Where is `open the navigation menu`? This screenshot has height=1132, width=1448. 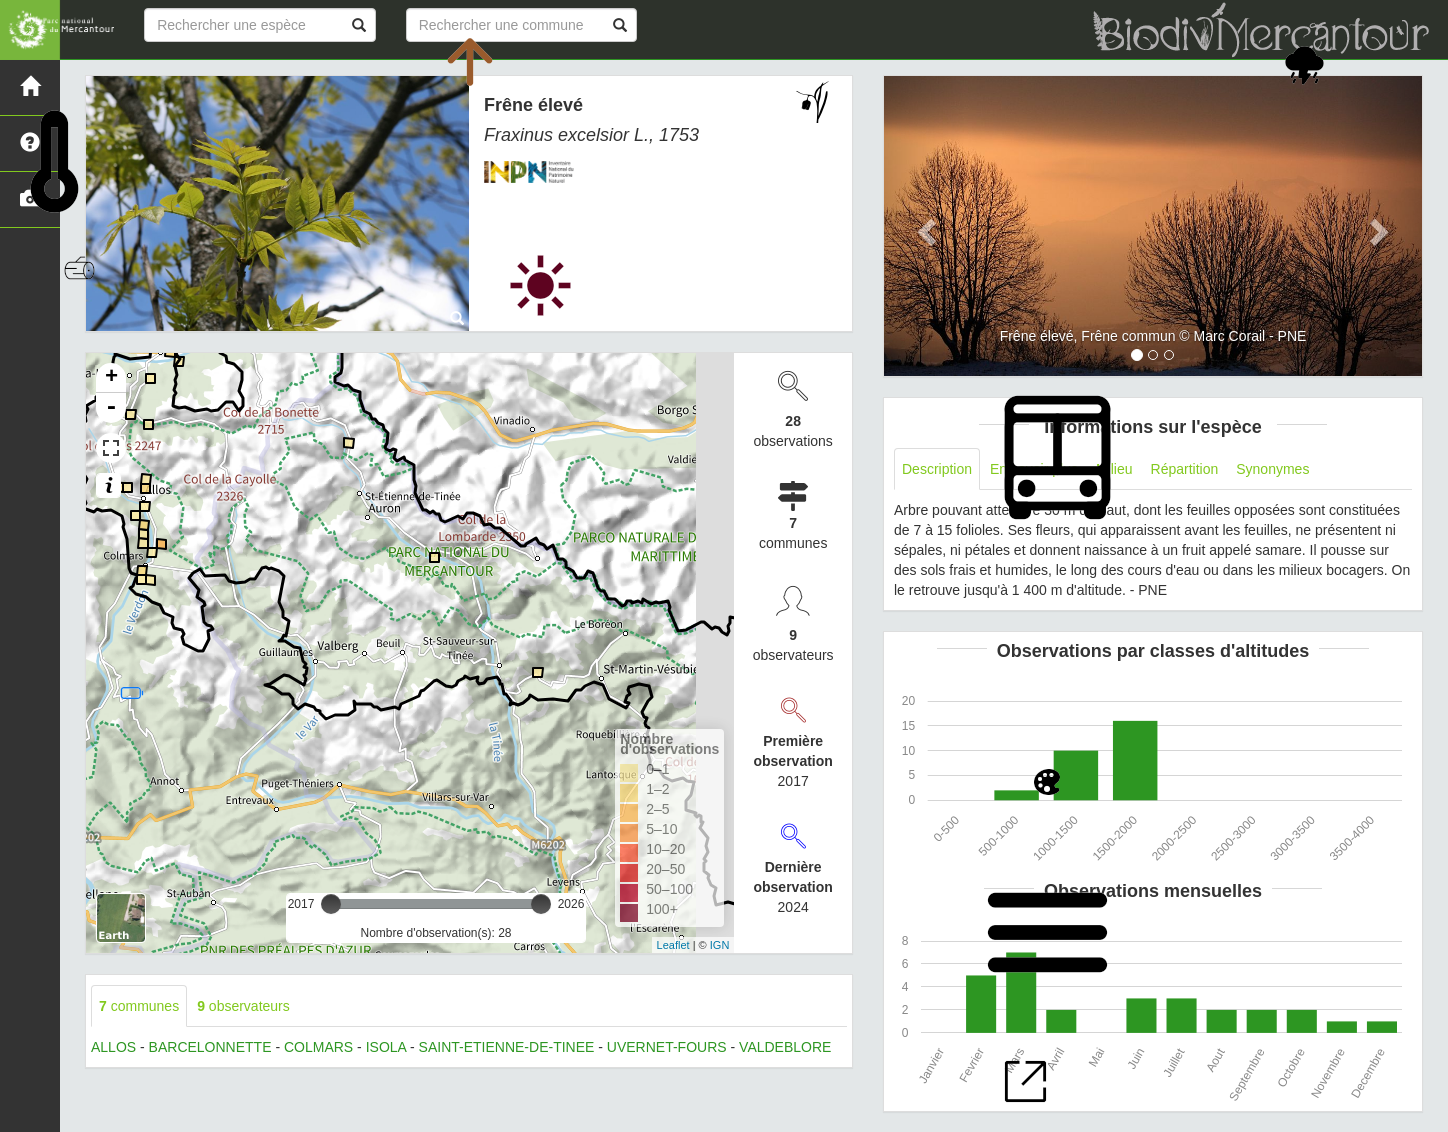
open the navigation menu is located at coordinates (1047, 932).